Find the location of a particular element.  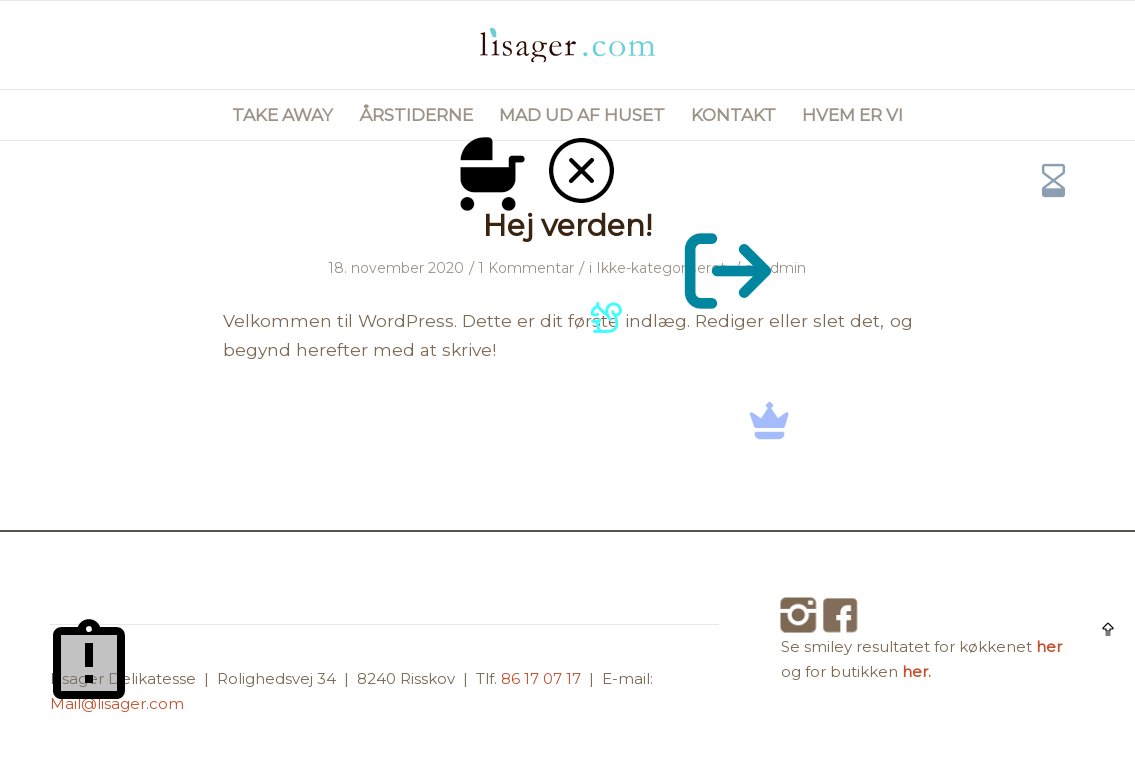

sign out of your account is located at coordinates (728, 271).